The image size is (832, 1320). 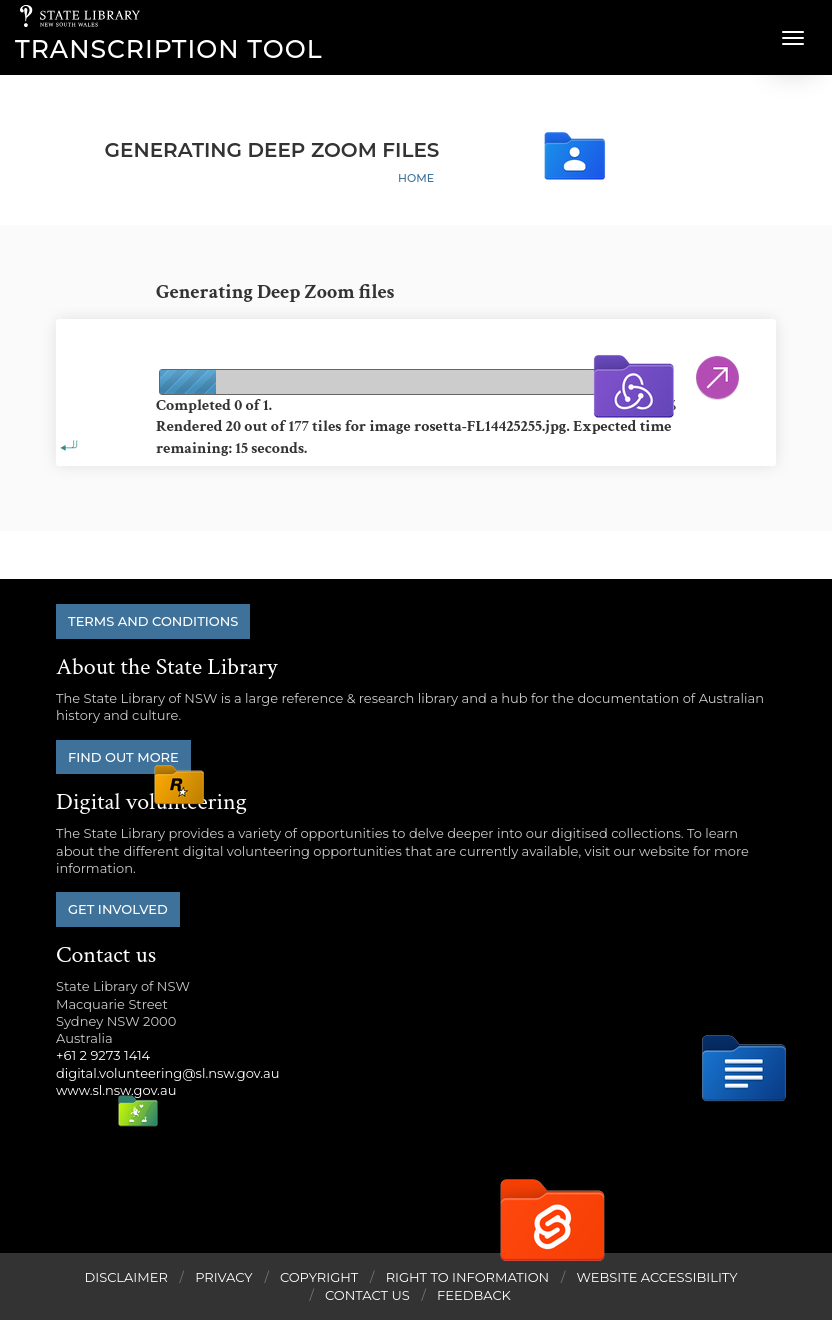 What do you see at coordinates (743, 1070) in the screenshot?
I see `open google docs folder` at bounding box center [743, 1070].